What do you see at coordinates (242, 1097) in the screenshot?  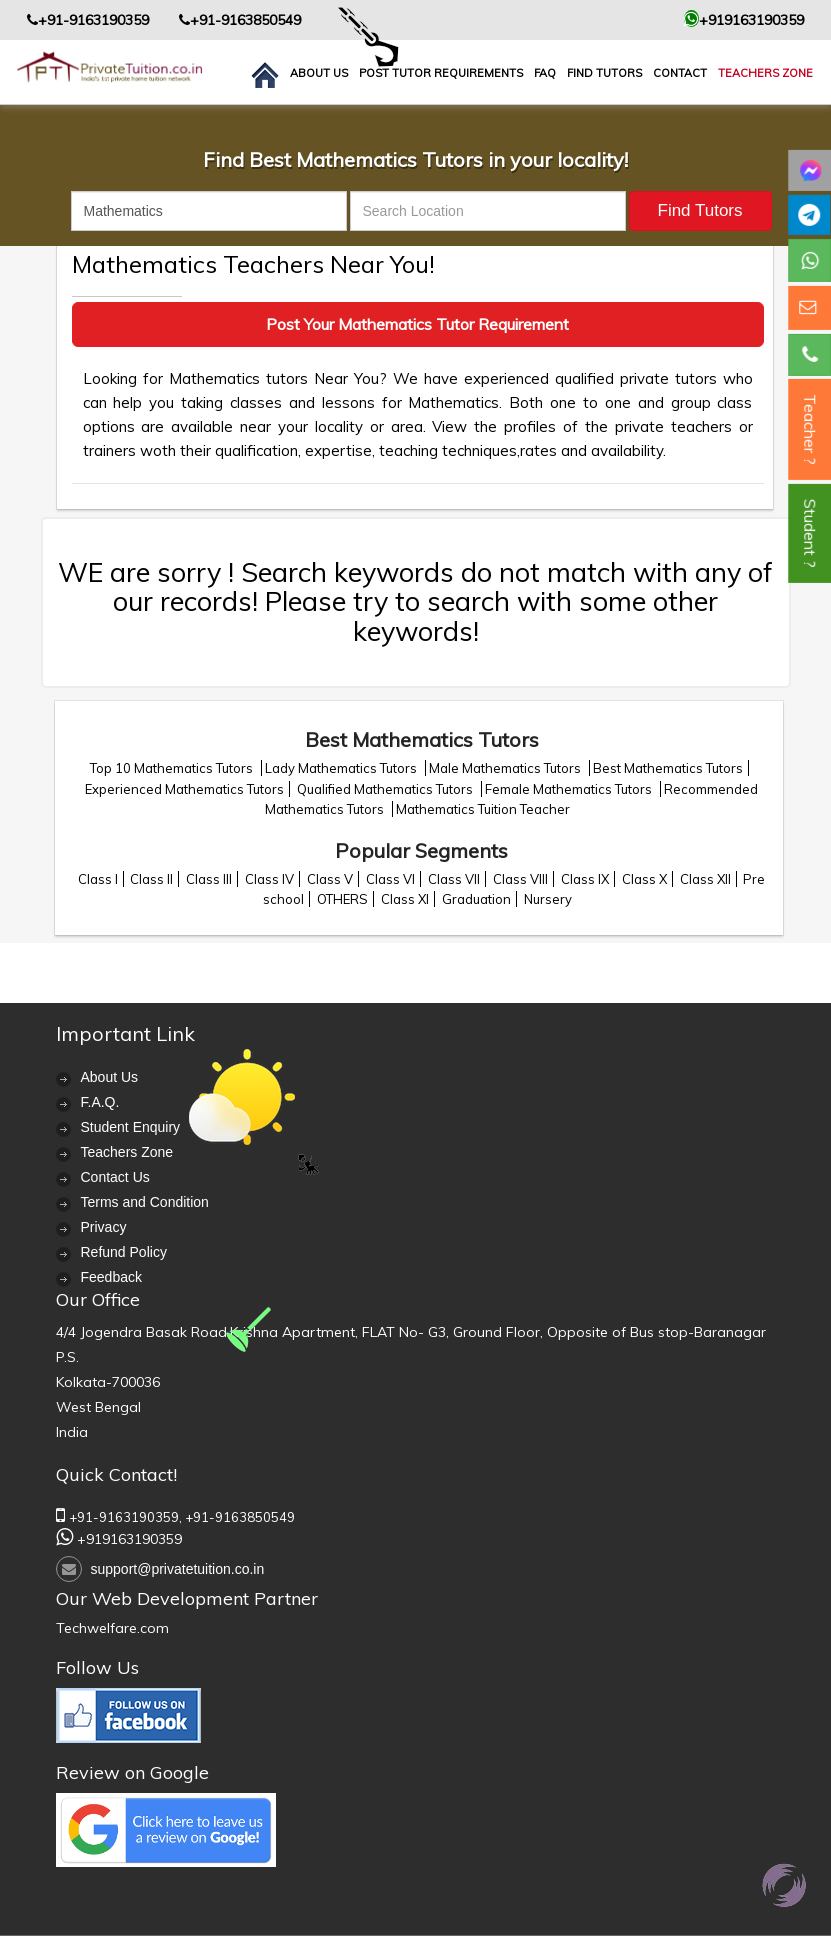 I see `indicates partly cloudy weather conditions` at bounding box center [242, 1097].